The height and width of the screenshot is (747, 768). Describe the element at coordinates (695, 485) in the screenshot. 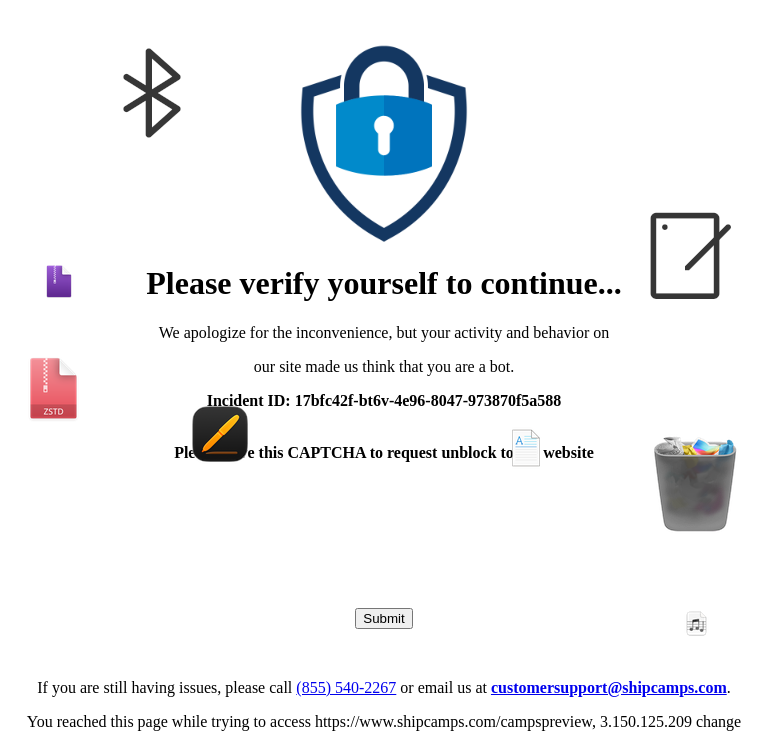

I see `open trash to view deleted files` at that location.